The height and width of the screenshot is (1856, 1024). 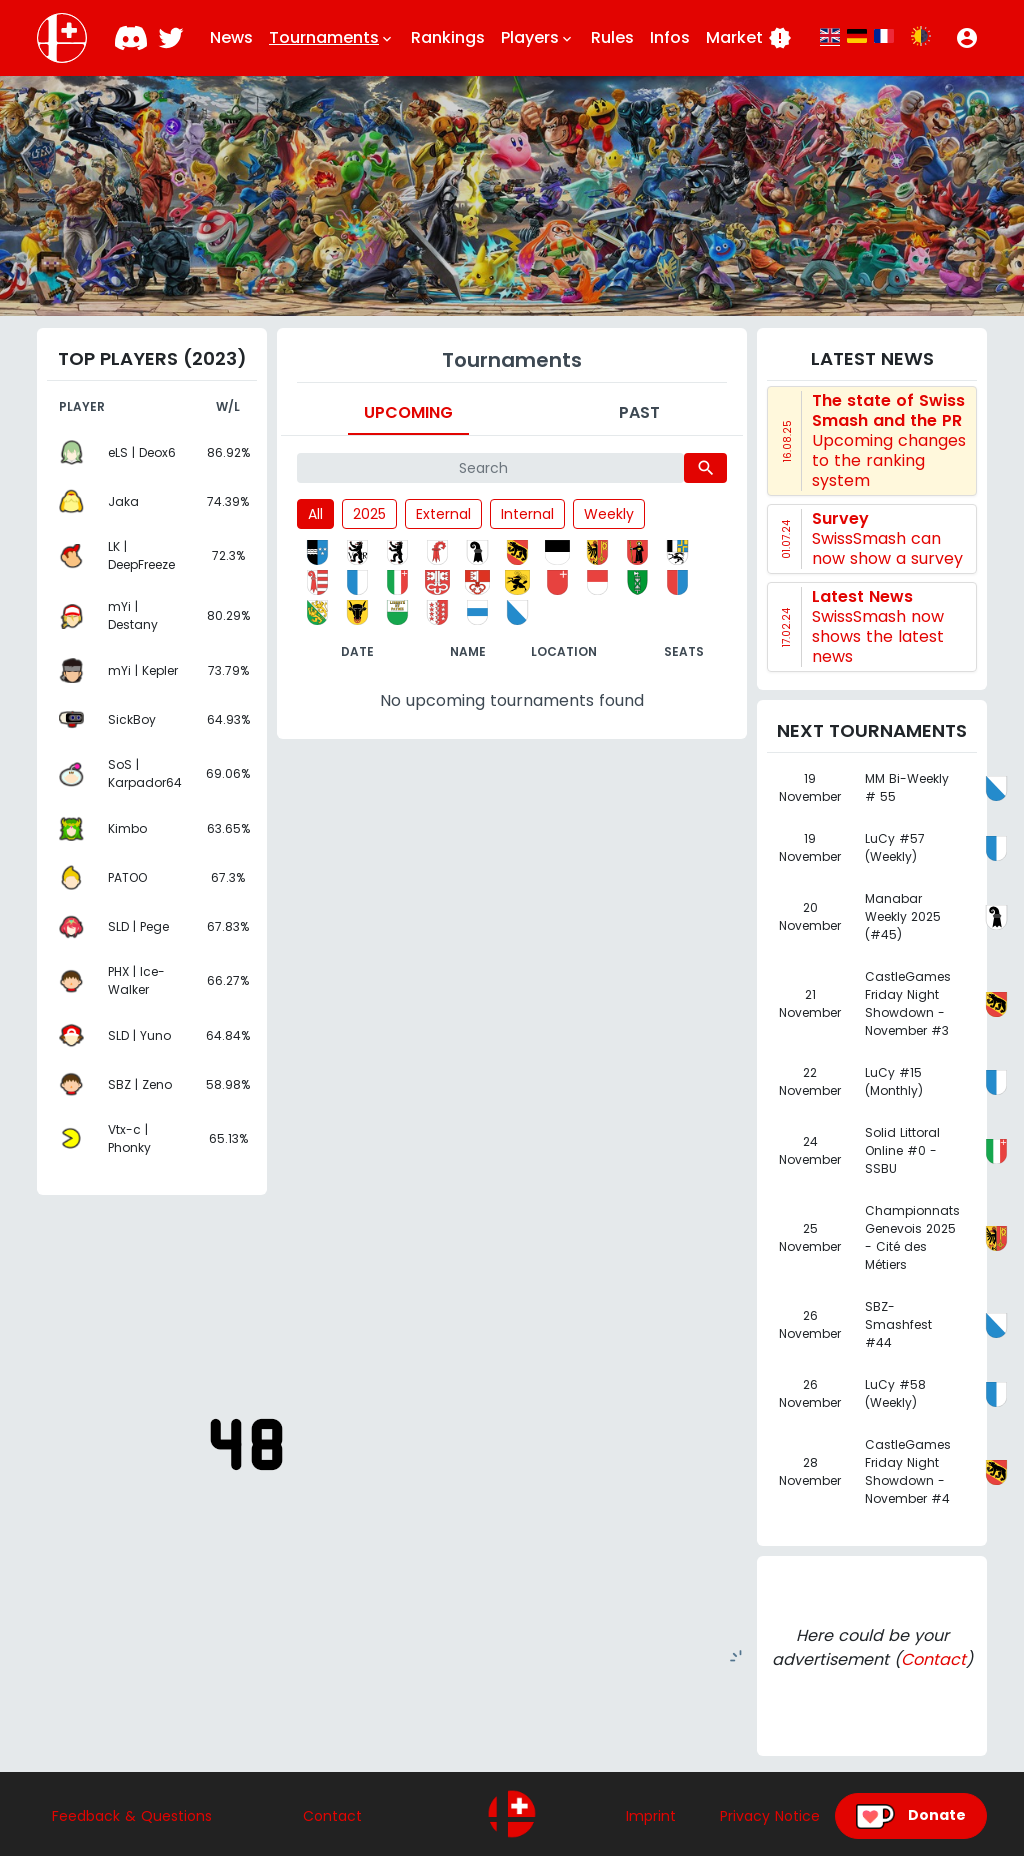 I want to click on indicates item number 48 in a list or sequence, so click(x=246, y=1444).